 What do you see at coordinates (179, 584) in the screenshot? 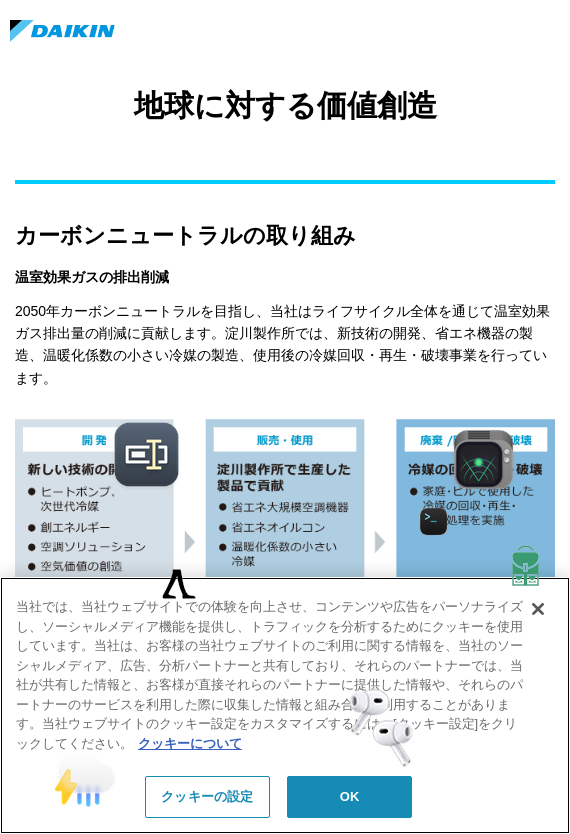
I see `indicates walking or movement action` at bounding box center [179, 584].